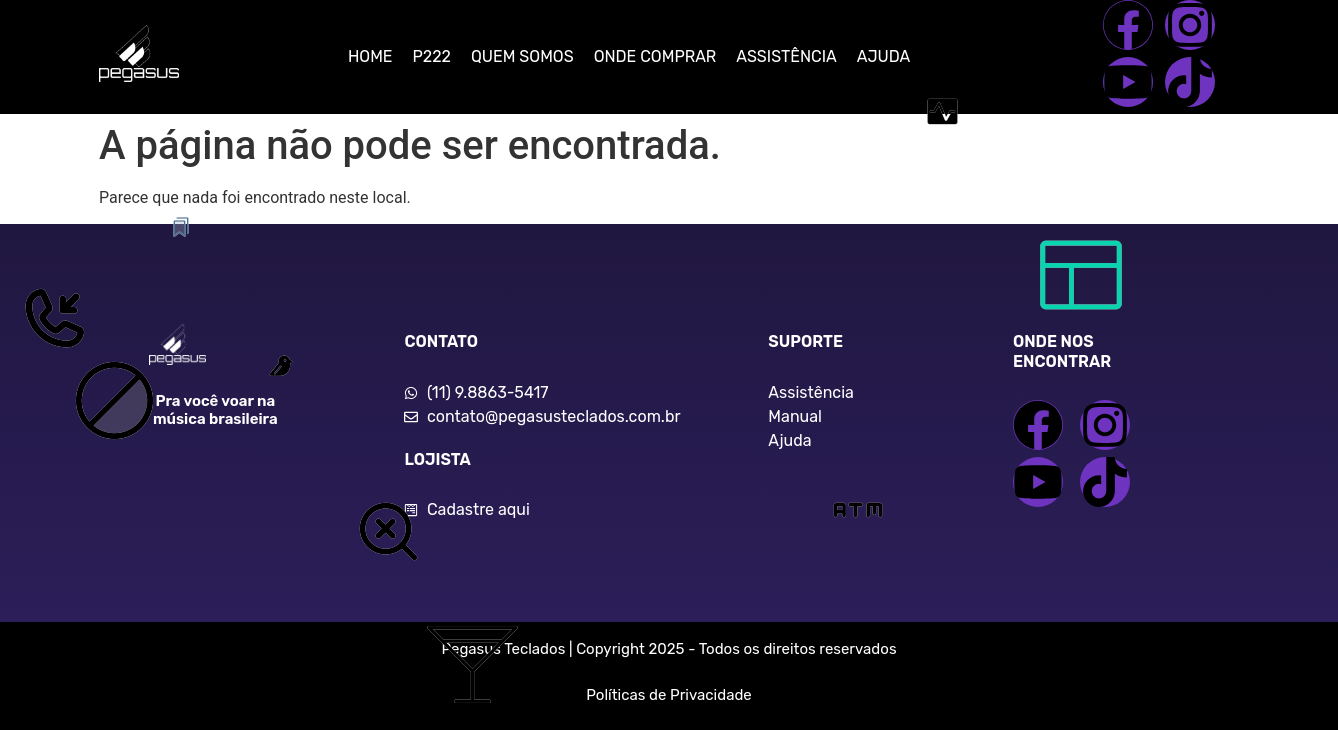 The width and height of the screenshot is (1338, 730). I want to click on view health or heart rate data, so click(942, 111).